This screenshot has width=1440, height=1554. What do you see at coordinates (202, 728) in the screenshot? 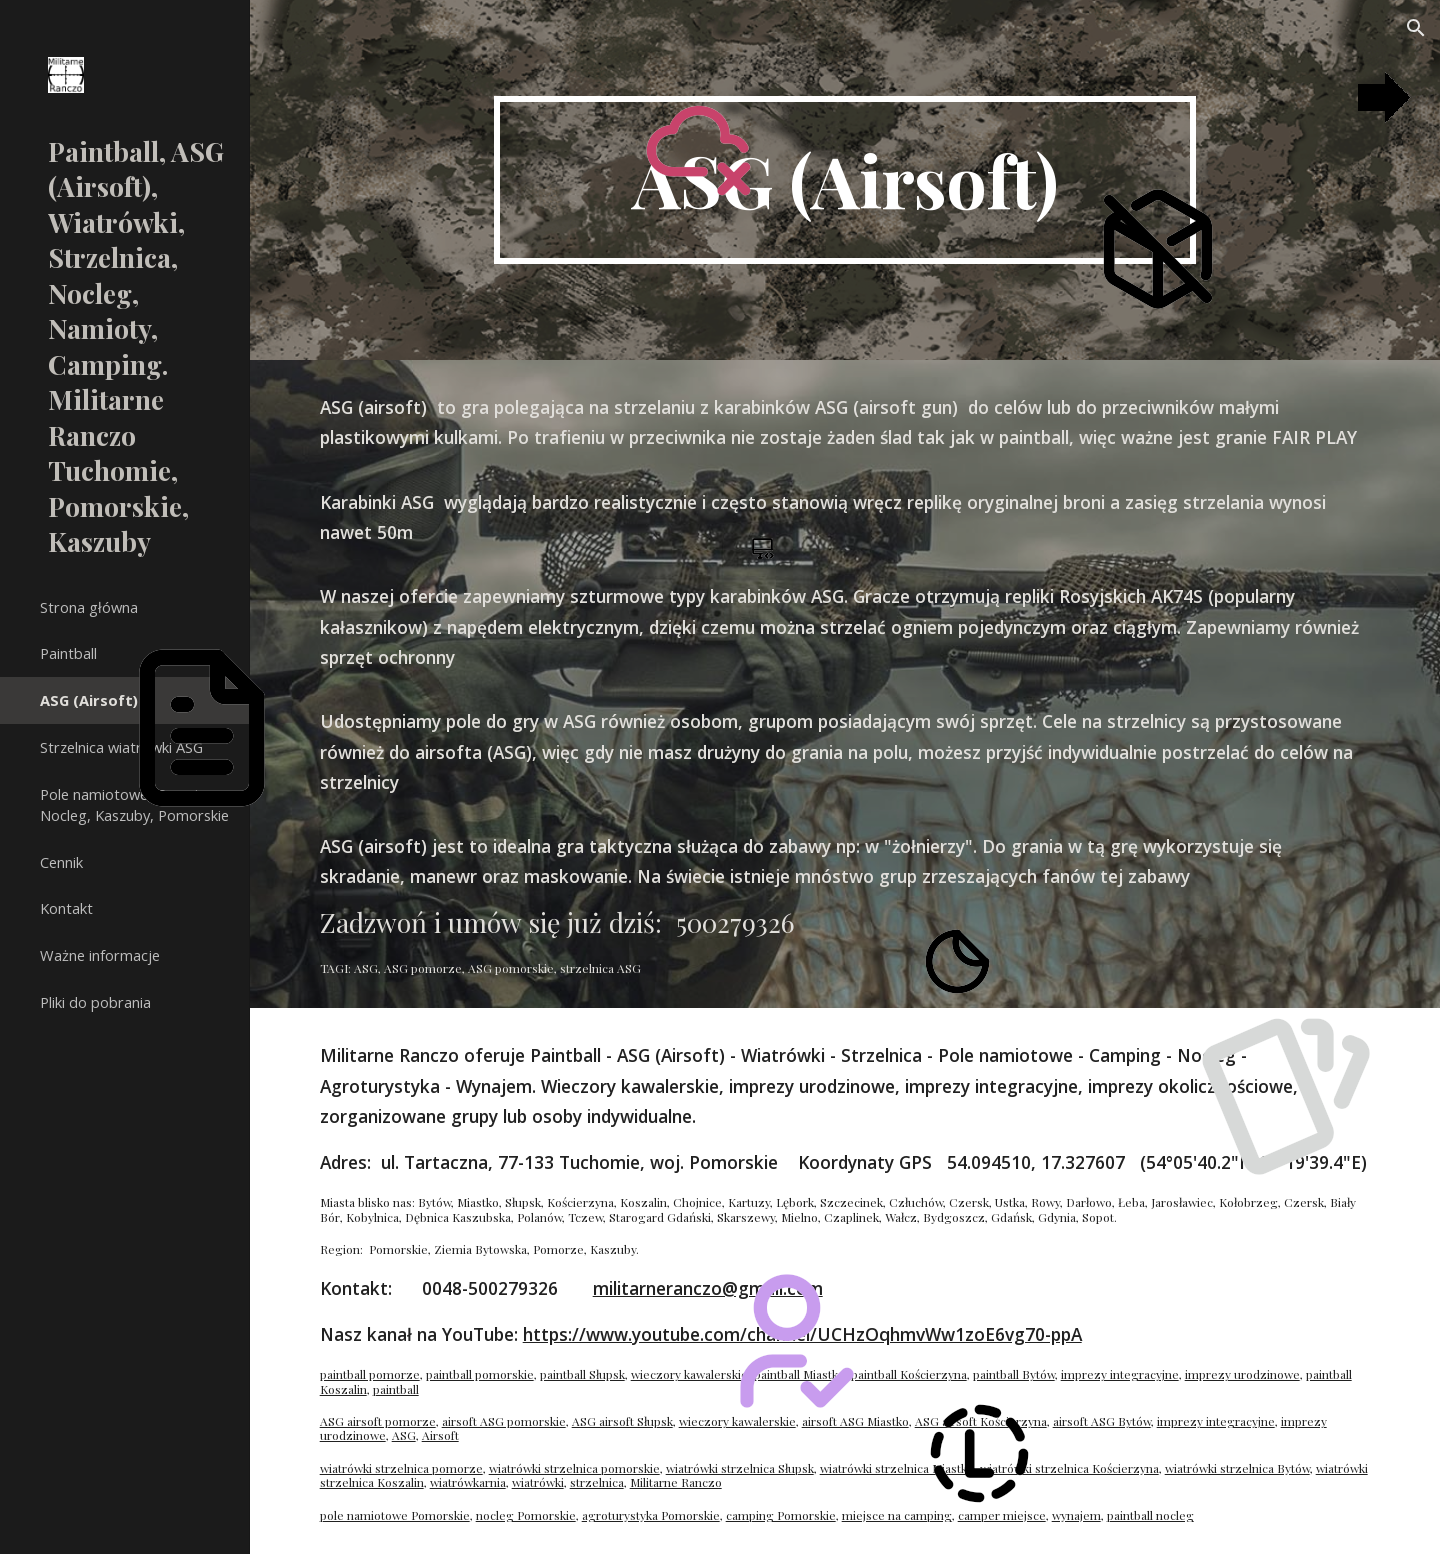
I see `view document contents` at bounding box center [202, 728].